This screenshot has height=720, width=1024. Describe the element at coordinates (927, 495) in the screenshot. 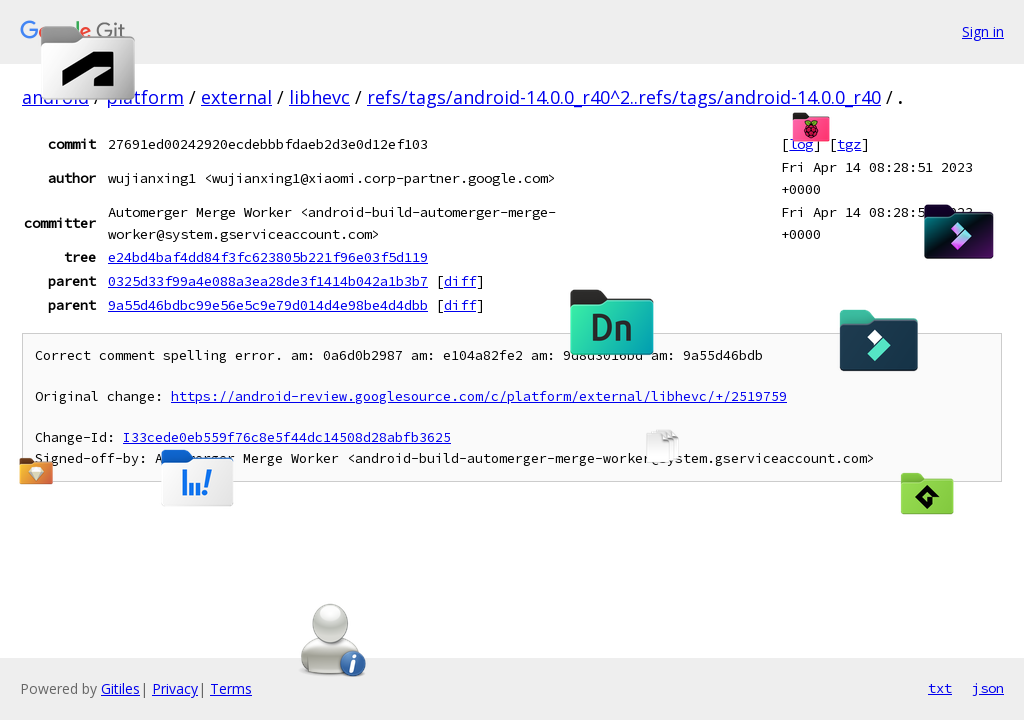

I see `open game maker studio project folder` at that location.